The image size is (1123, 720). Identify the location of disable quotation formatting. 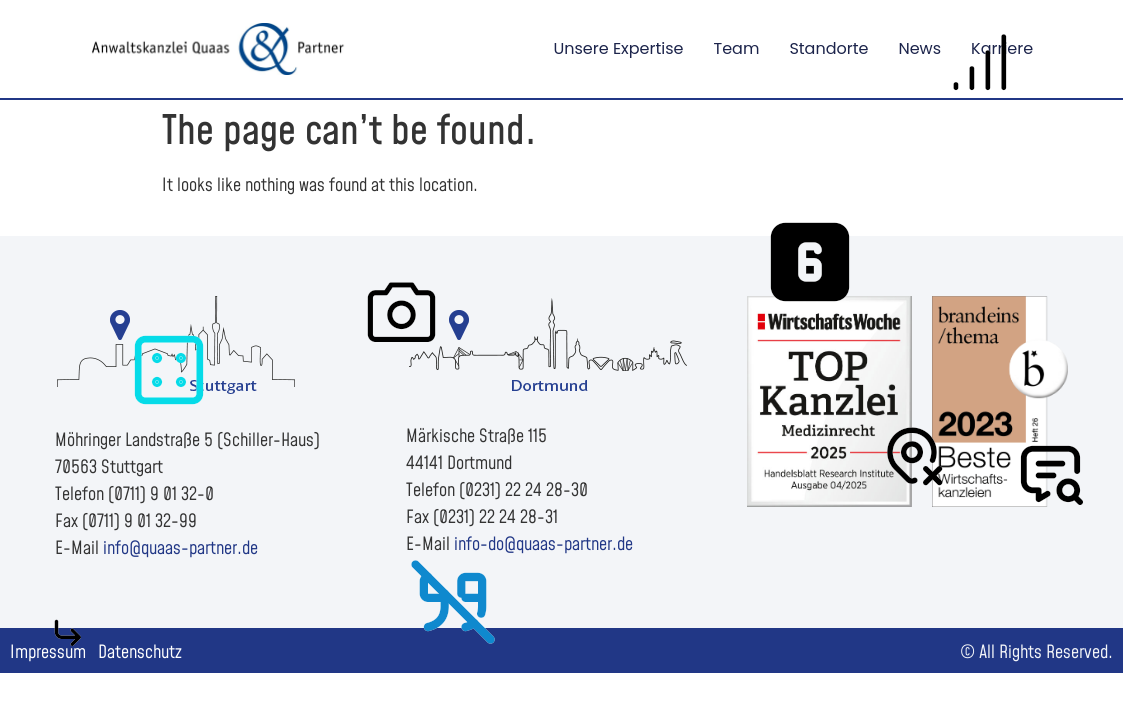
(453, 602).